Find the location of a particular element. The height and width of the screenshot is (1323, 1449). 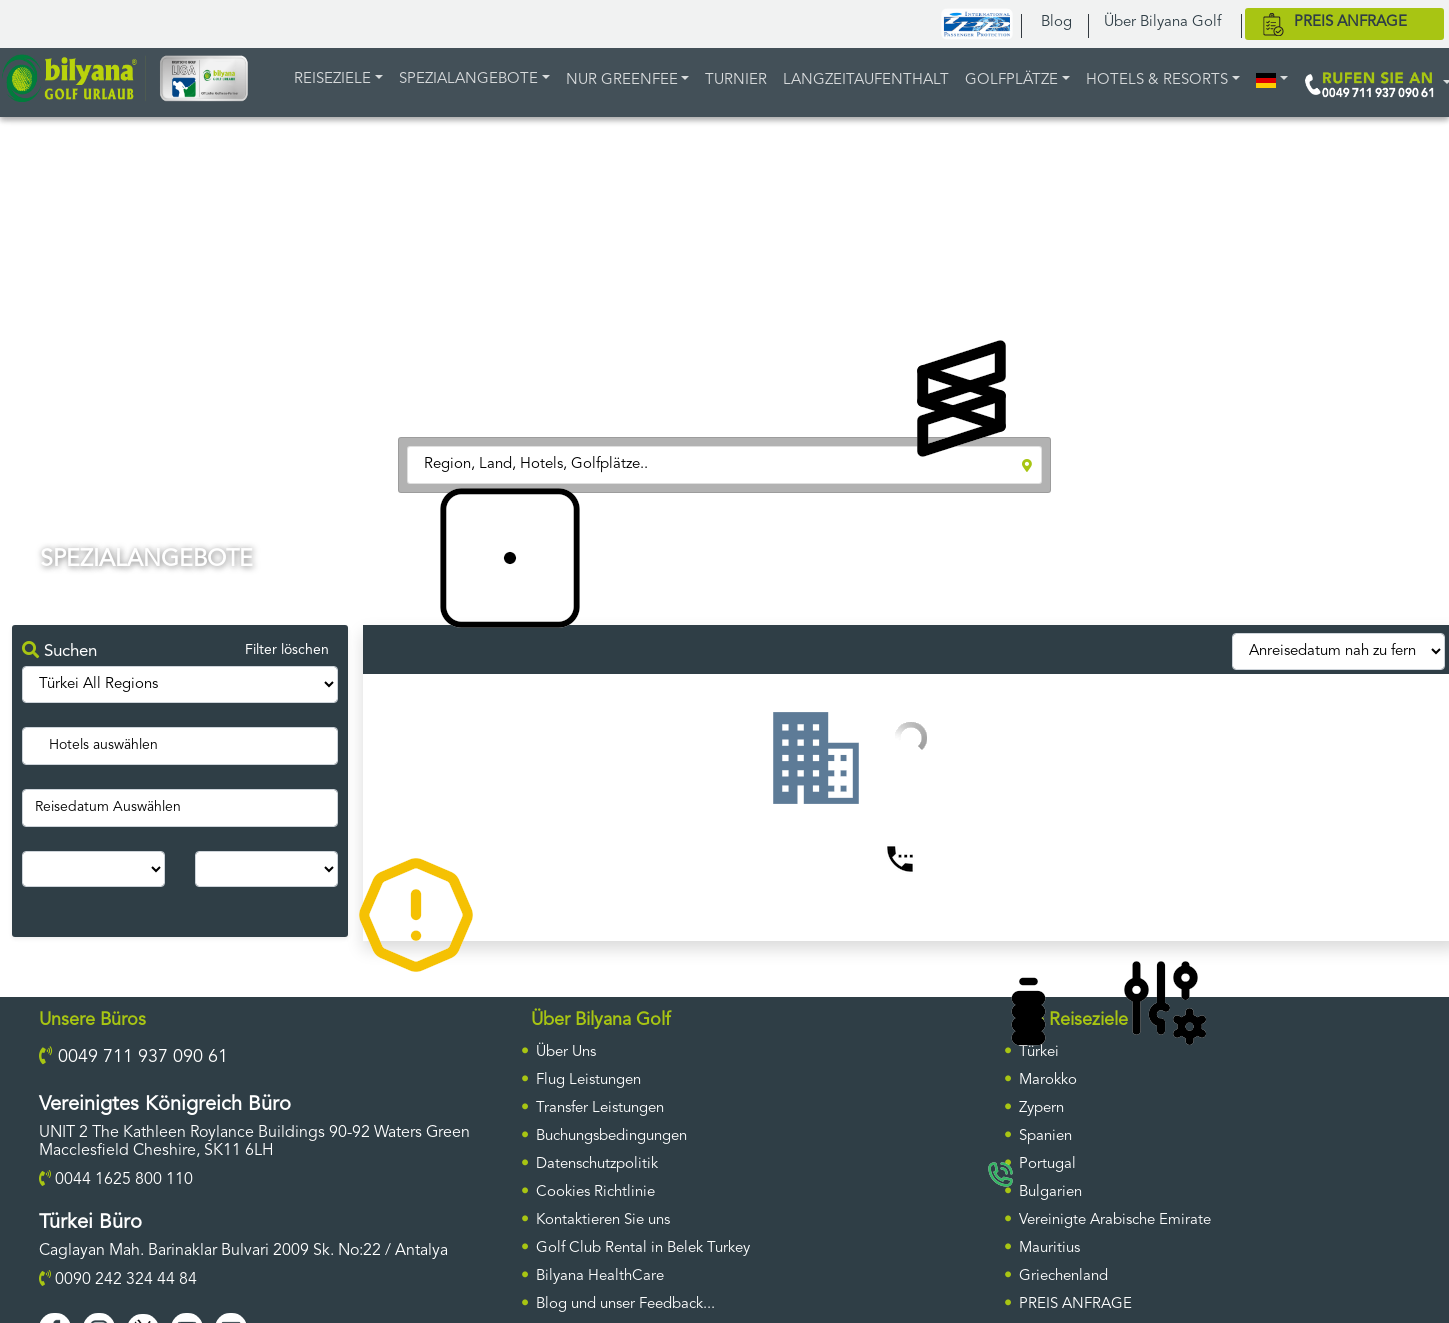

access advanced settings or configuration options is located at coordinates (1161, 998).